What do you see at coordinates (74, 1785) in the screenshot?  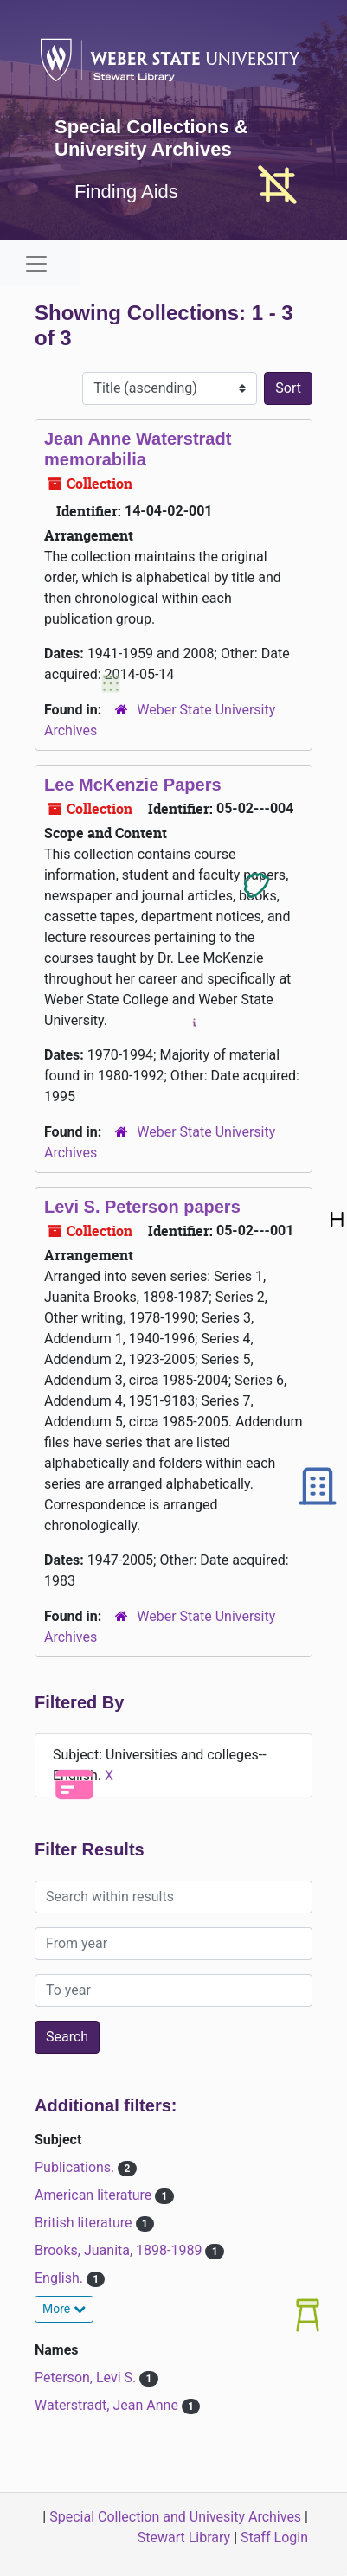 I see `access payment methods` at bounding box center [74, 1785].